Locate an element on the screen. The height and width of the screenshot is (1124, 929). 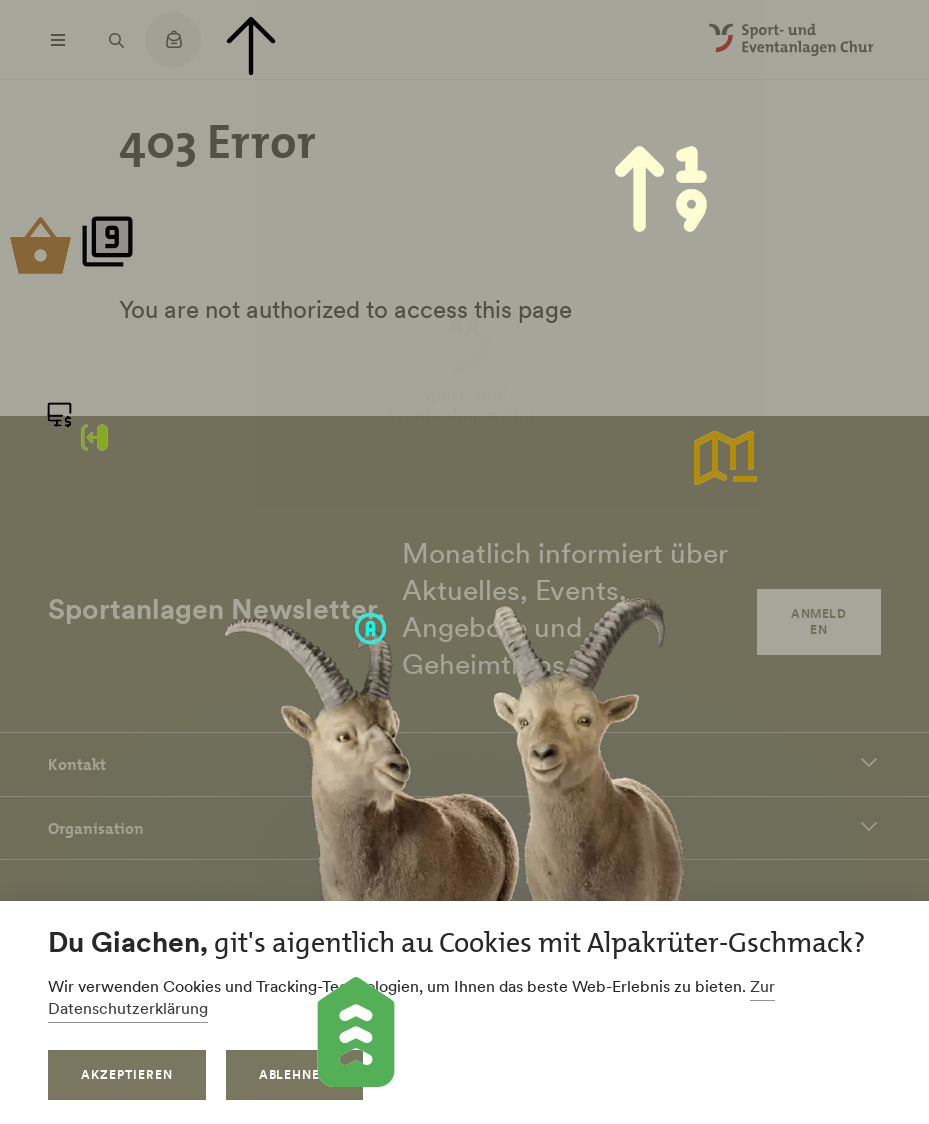
sort numbers in ascending order is located at coordinates (664, 189).